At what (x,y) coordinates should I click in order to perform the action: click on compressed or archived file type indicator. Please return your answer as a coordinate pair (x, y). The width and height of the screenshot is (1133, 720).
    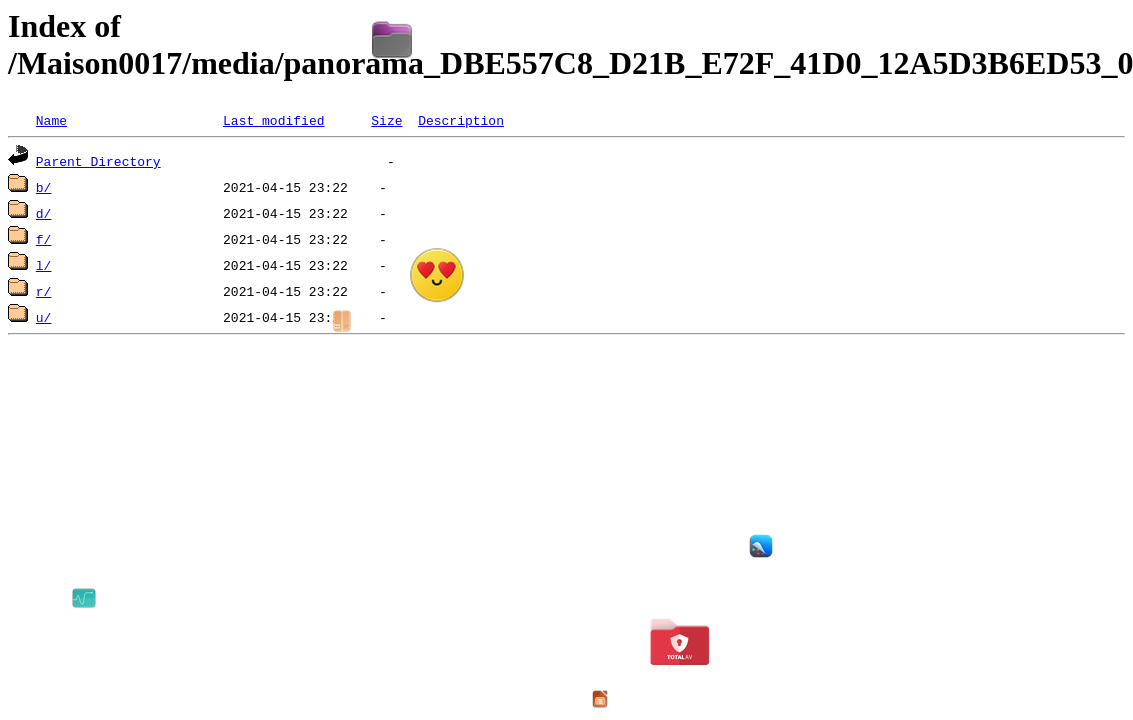
    Looking at the image, I should click on (342, 321).